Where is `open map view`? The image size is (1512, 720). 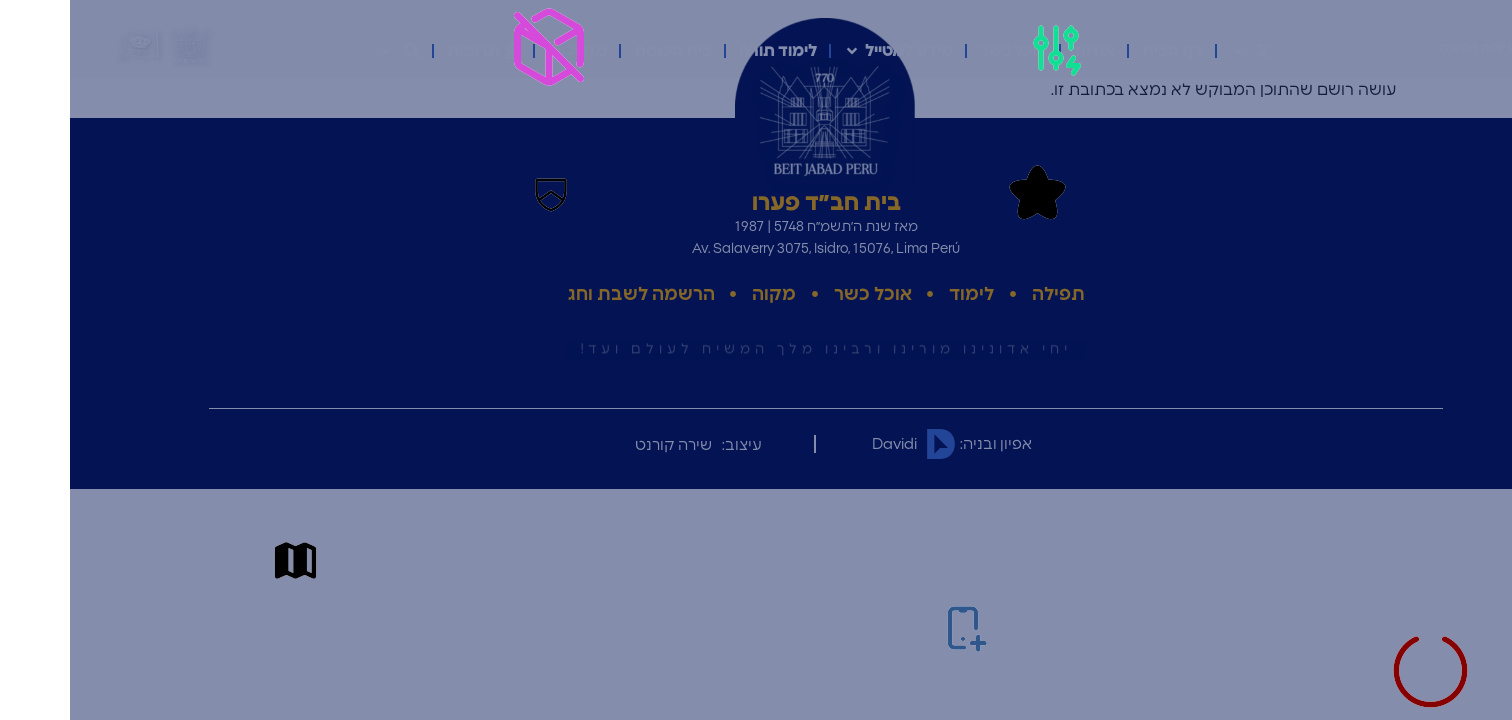
open map view is located at coordinates (295, 560).